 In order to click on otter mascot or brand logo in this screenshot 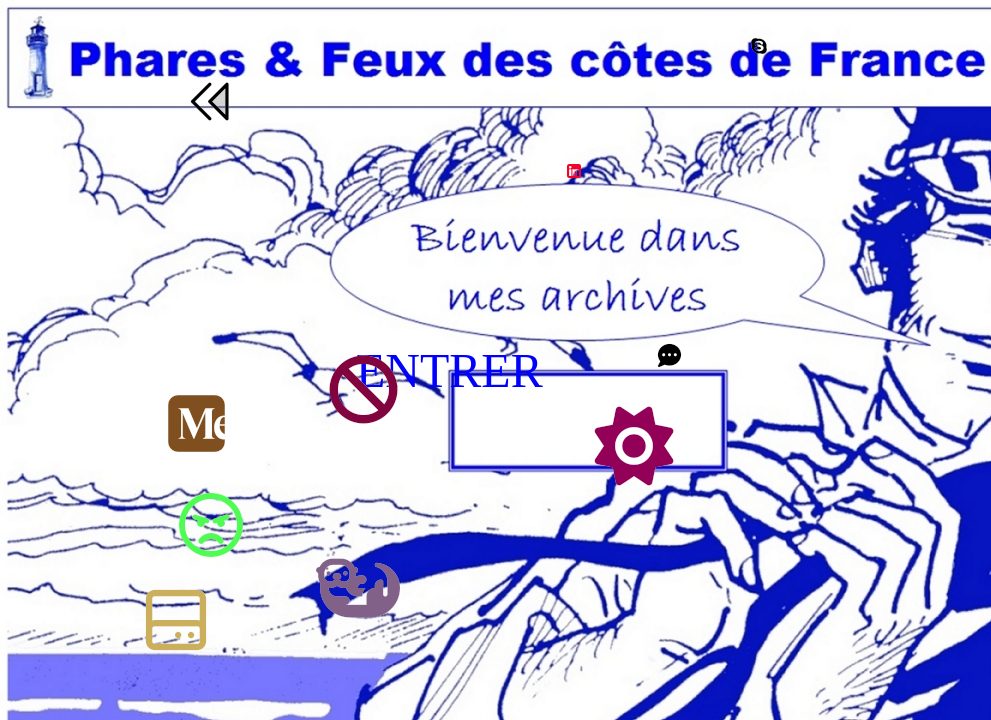, I will do `click(358, 588)`.